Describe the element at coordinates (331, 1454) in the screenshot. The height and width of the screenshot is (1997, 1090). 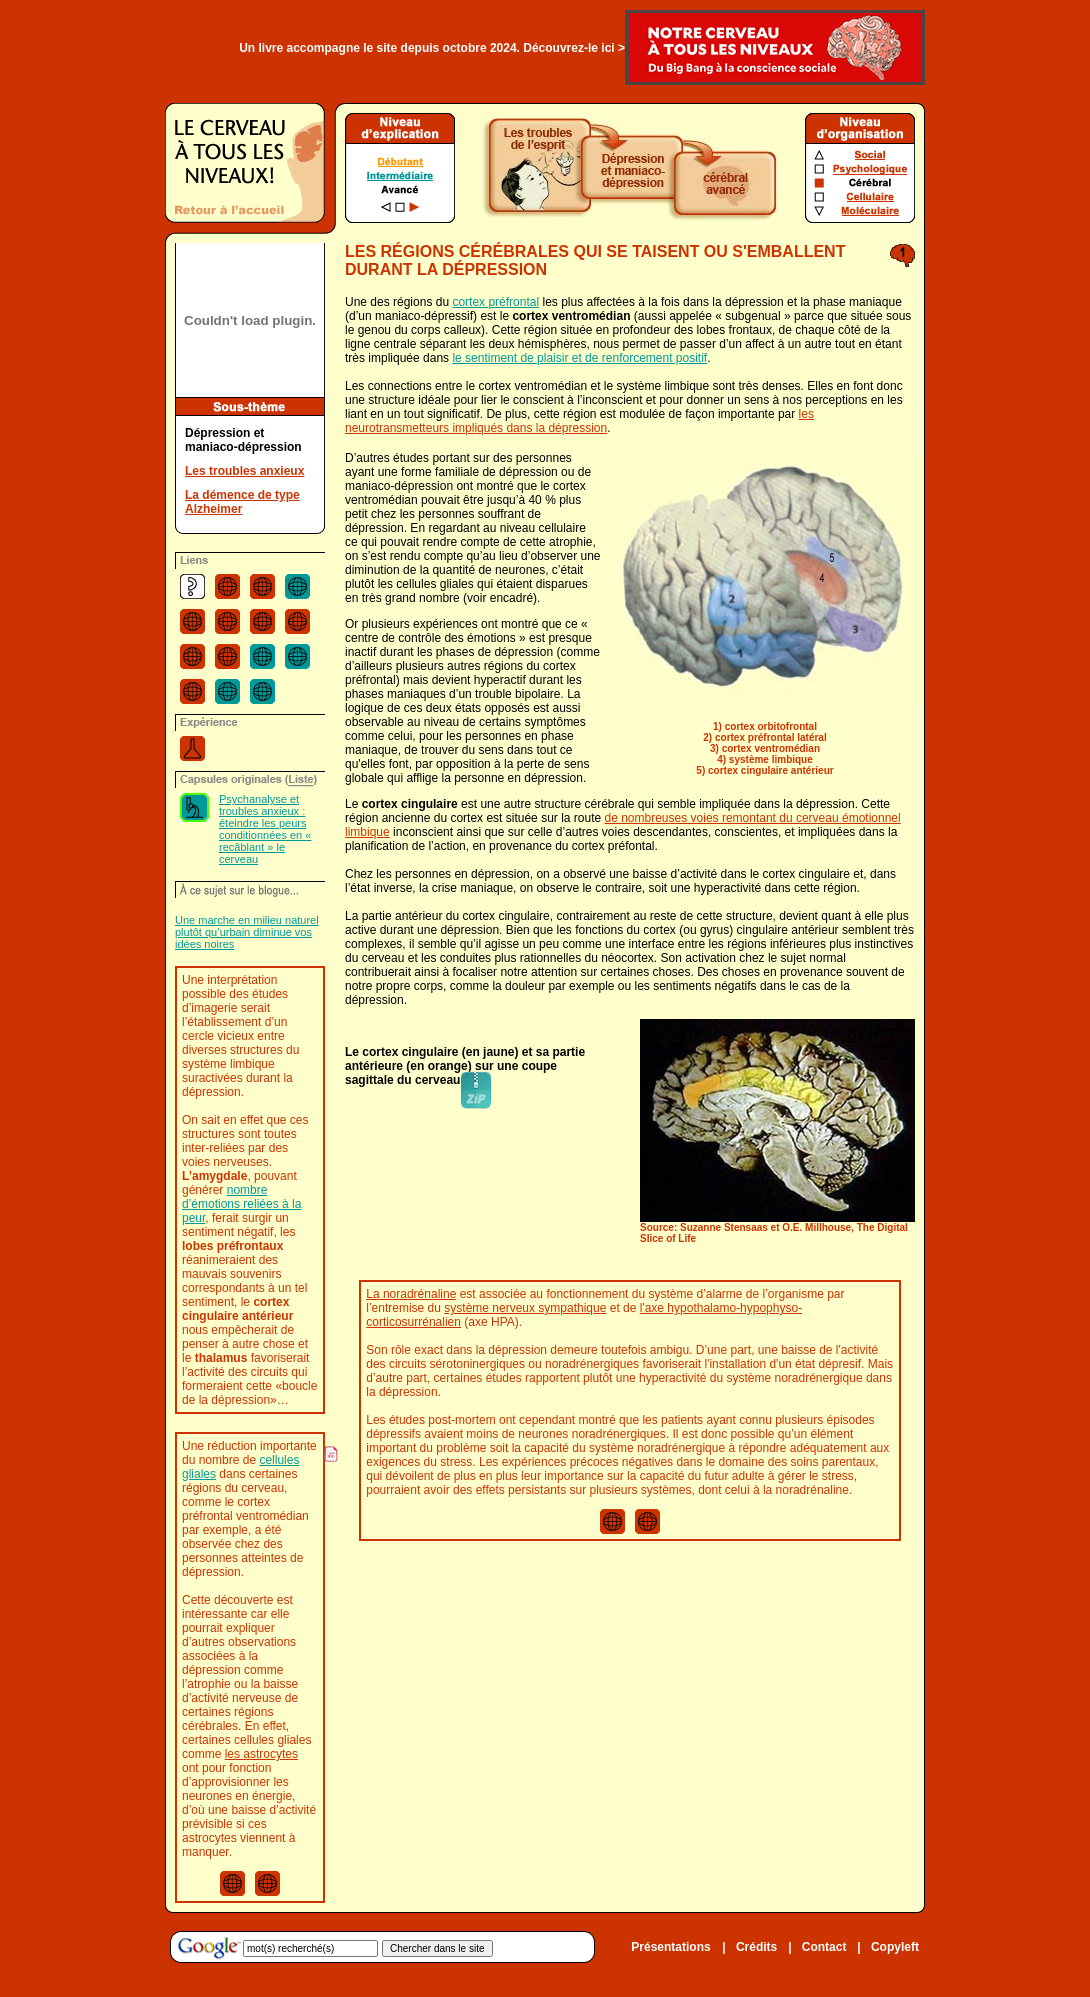
I see `libreoffice math formula file` at that location.